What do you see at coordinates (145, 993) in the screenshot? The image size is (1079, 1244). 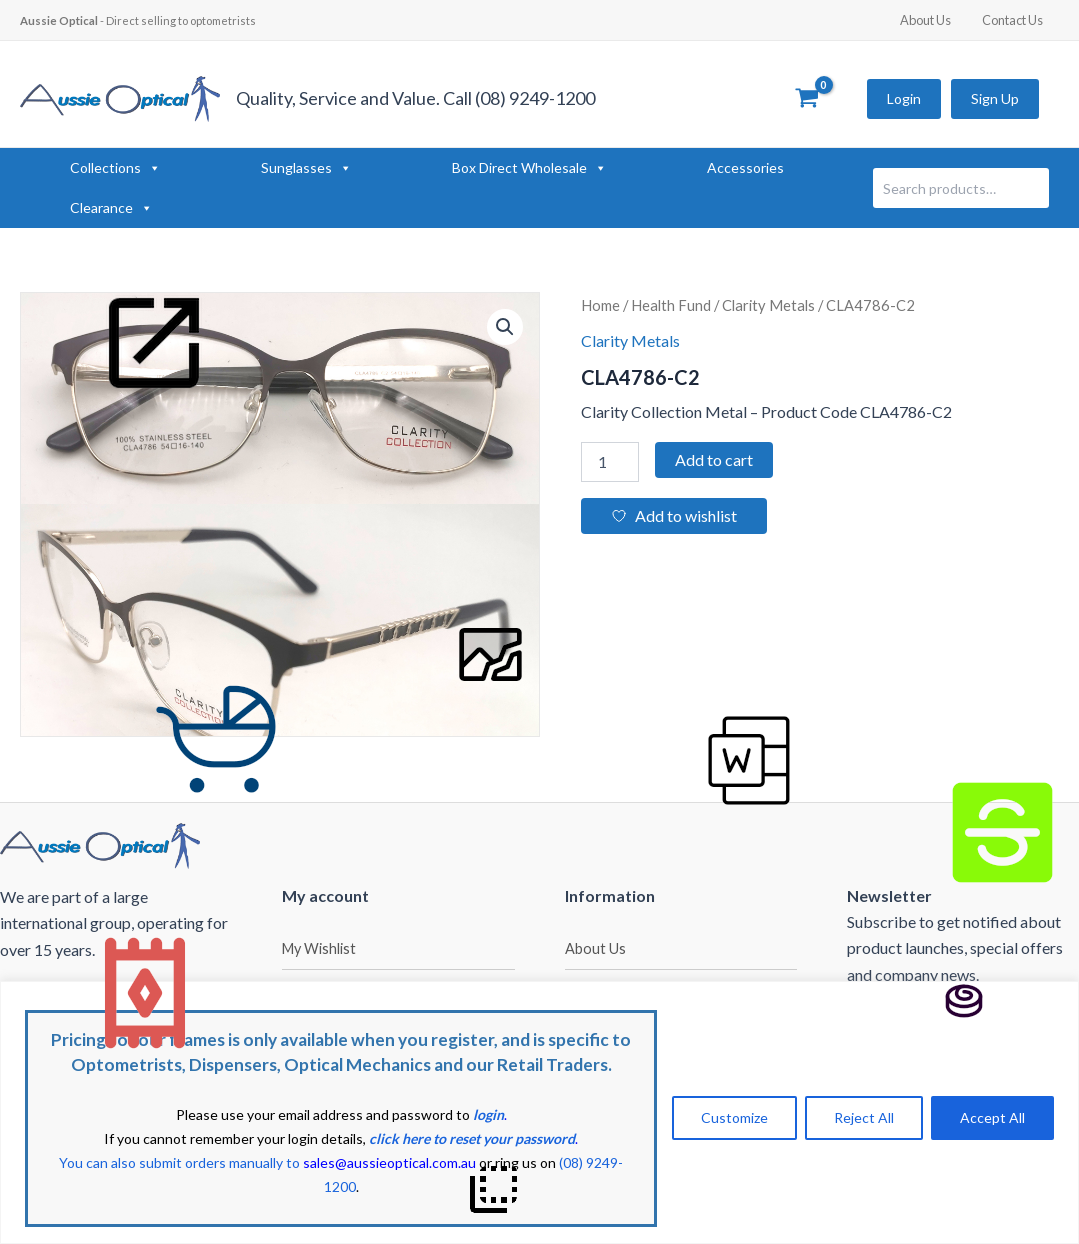 I see `view or manage home decor items` at bounding box center [145, 993].